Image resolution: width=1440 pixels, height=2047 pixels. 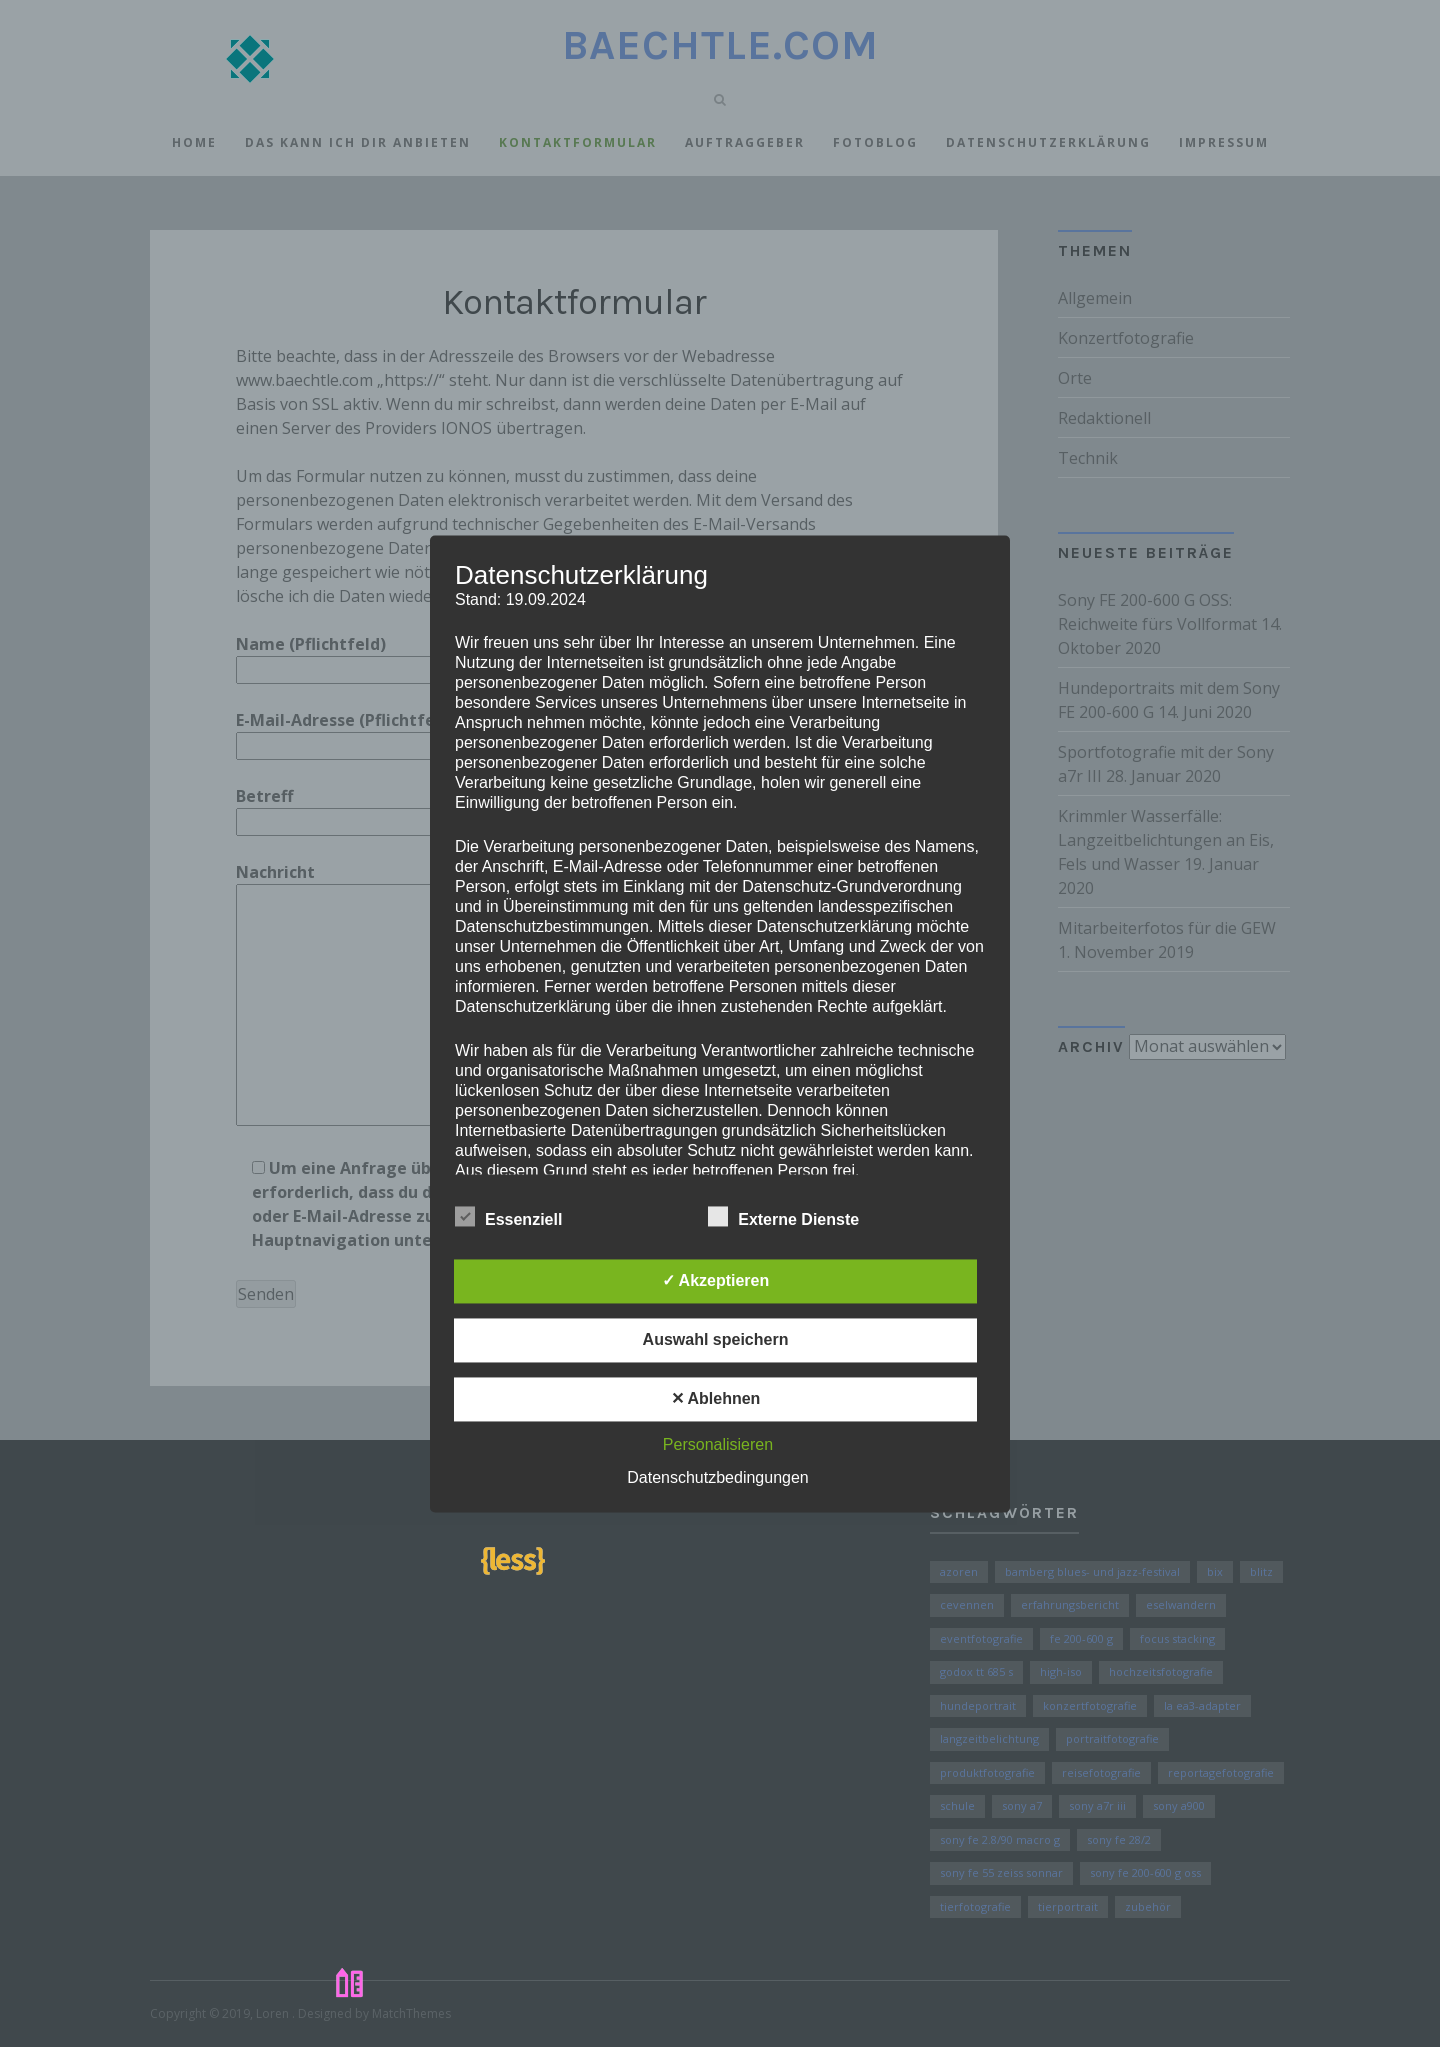 What do you see at coordinates (513, 1561) in the screenshot?
I see `less css preprocessor logo` at bounding box center [513, 1561].